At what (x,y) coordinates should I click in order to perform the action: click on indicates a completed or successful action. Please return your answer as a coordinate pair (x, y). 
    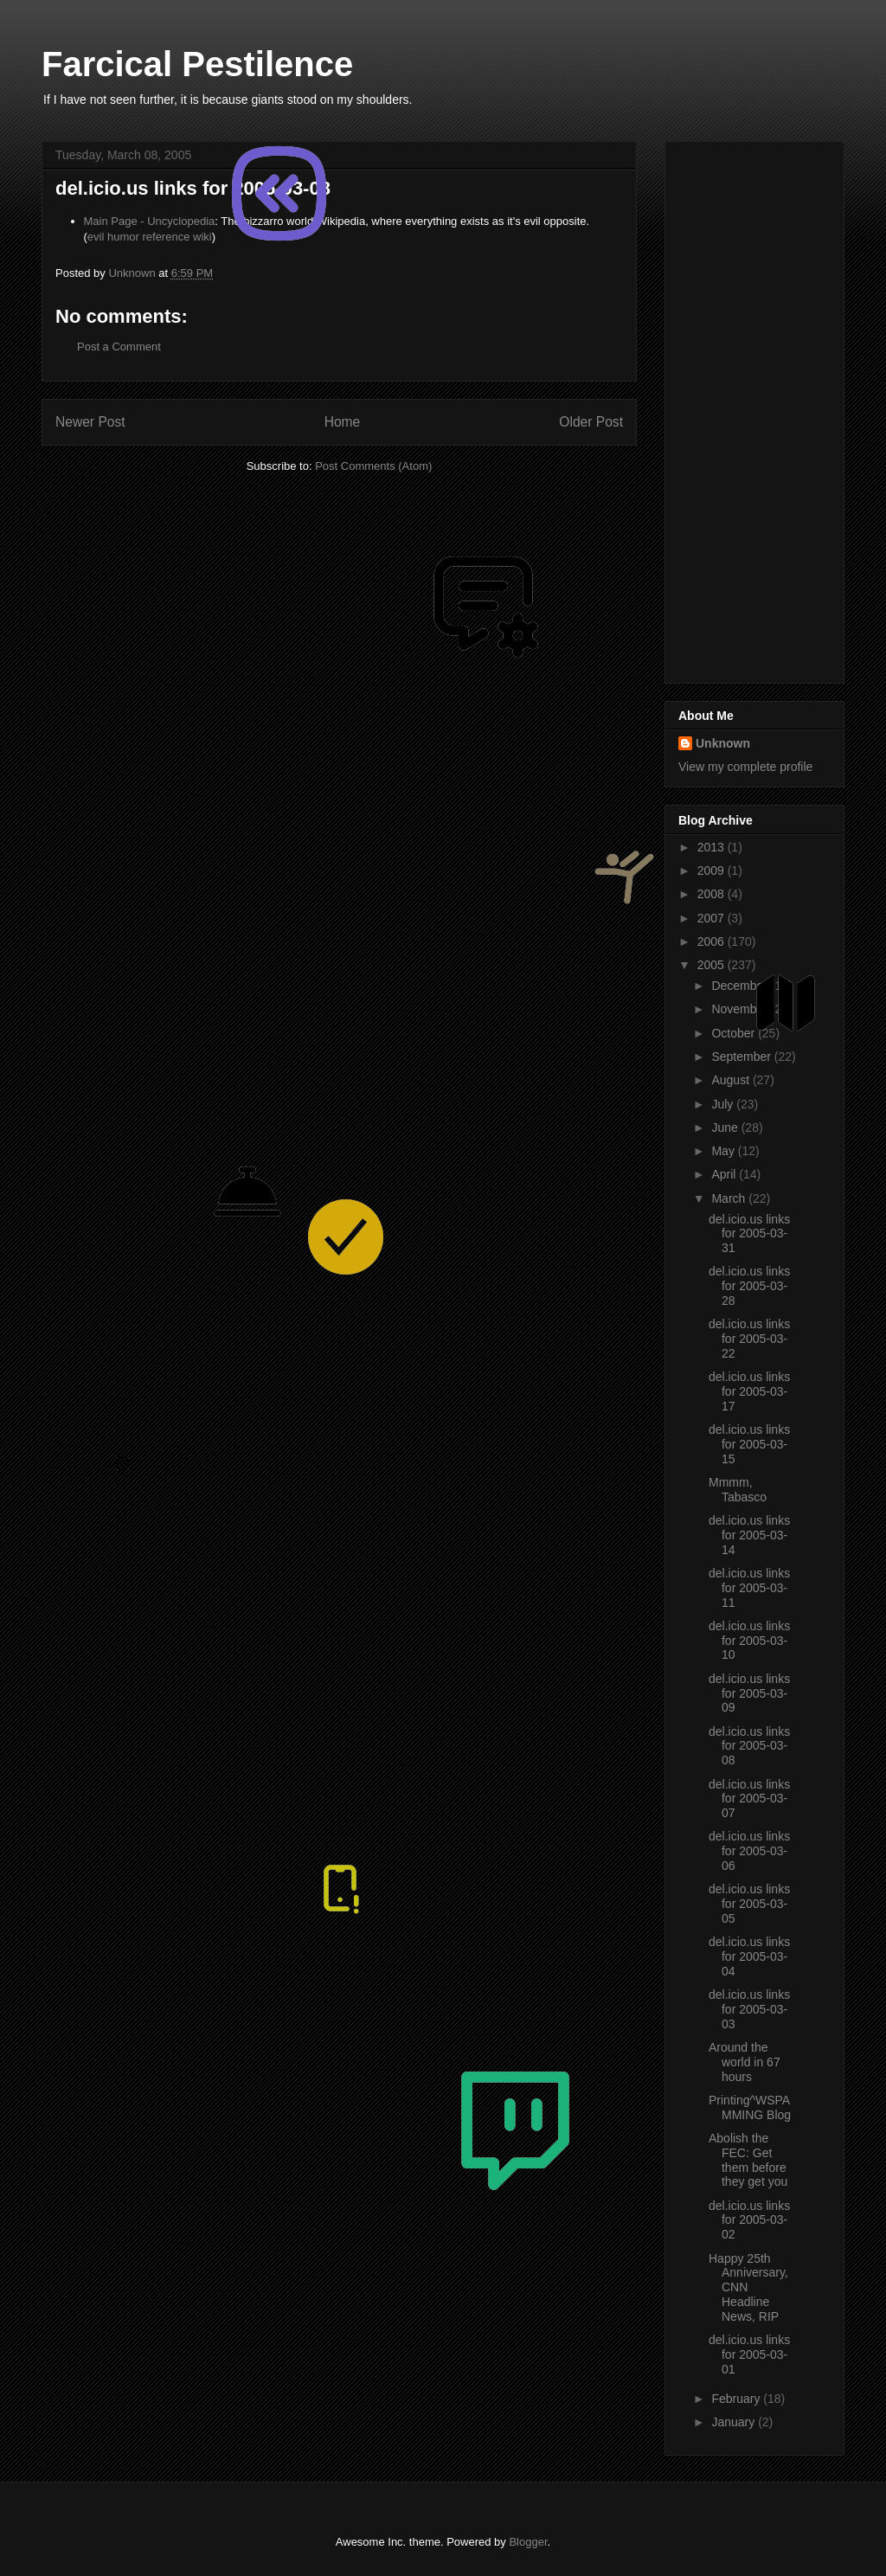
    Looking at the image, I should click on (345, 1237).